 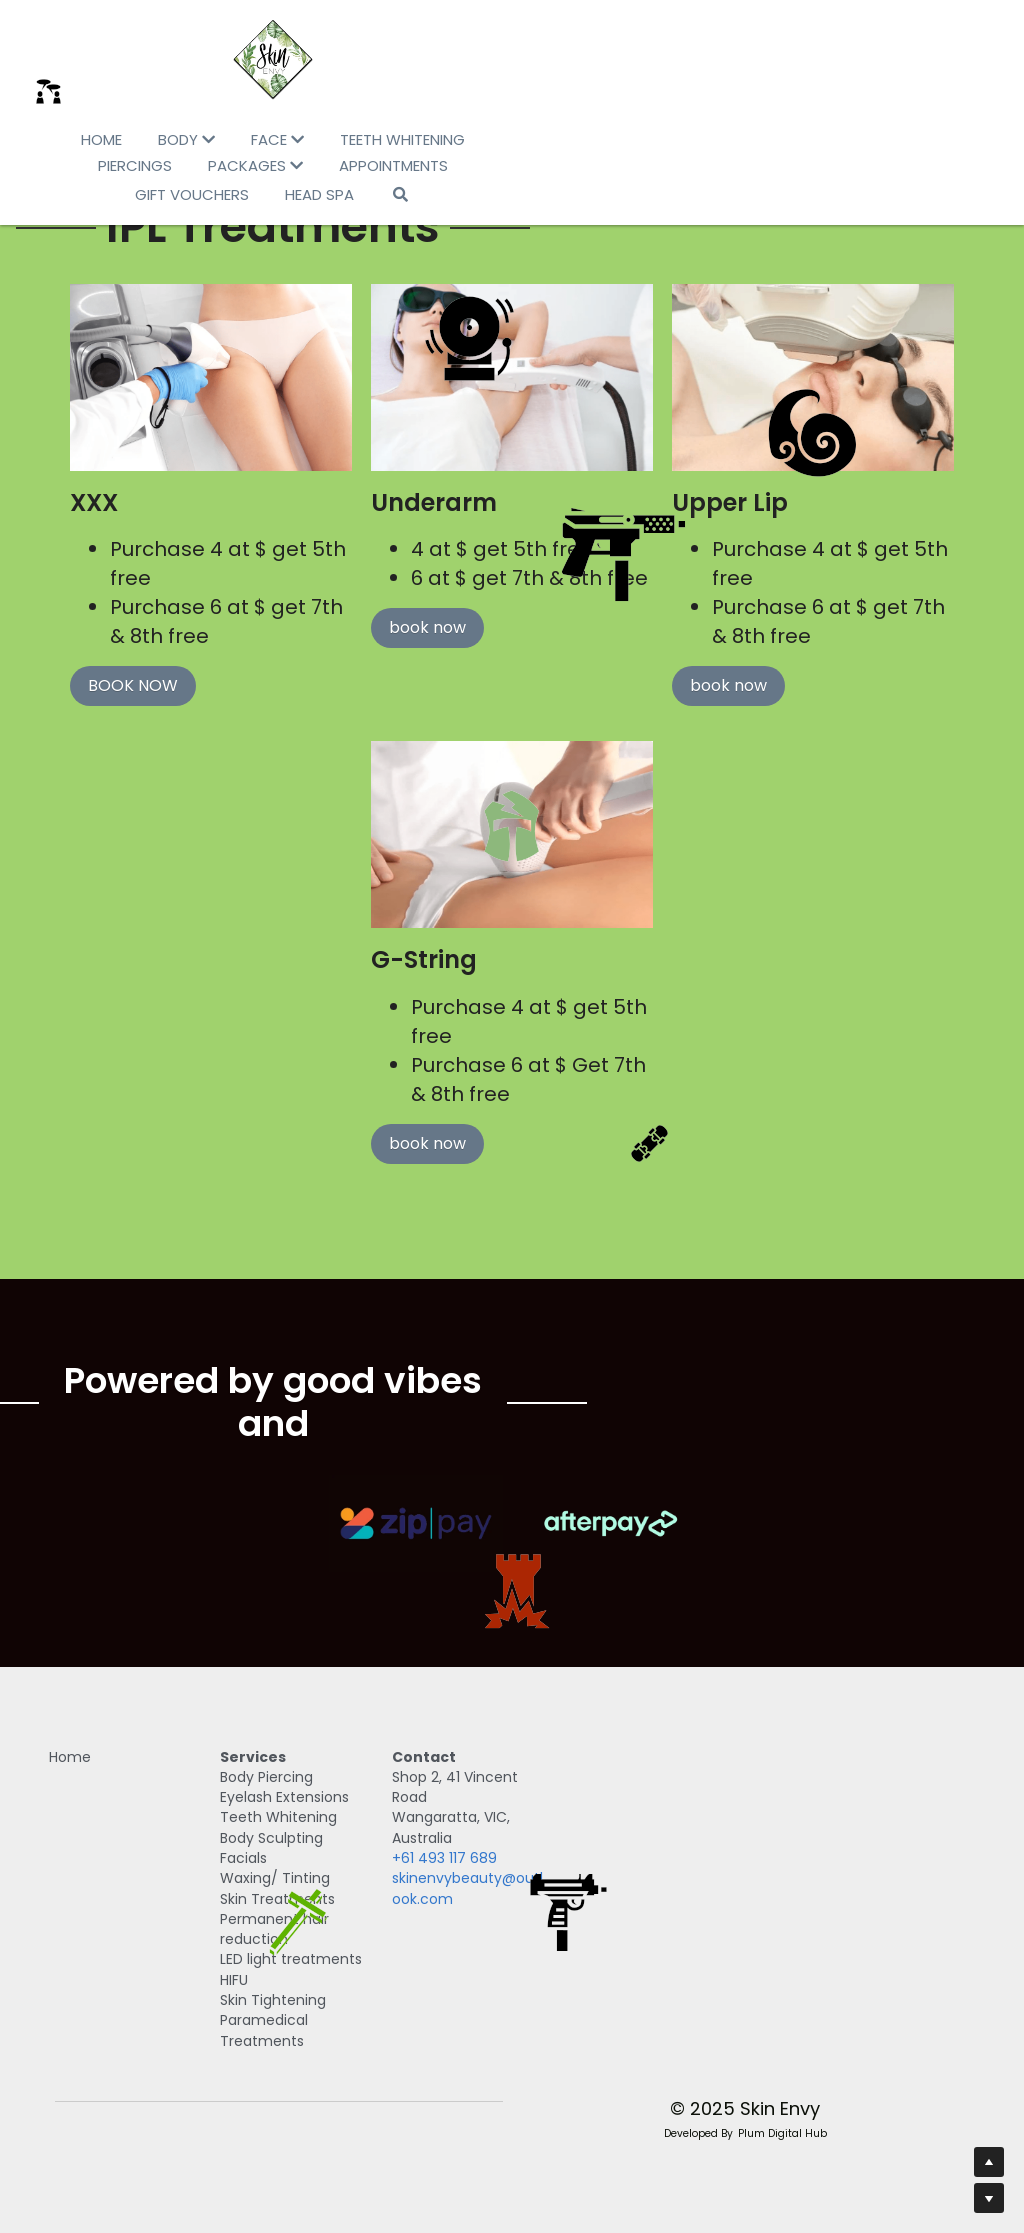 What do you see at coordinates (300, 1921) in the screenshot?
I see `indicates religious or faith-based content` at bounding box center [300, 1921].